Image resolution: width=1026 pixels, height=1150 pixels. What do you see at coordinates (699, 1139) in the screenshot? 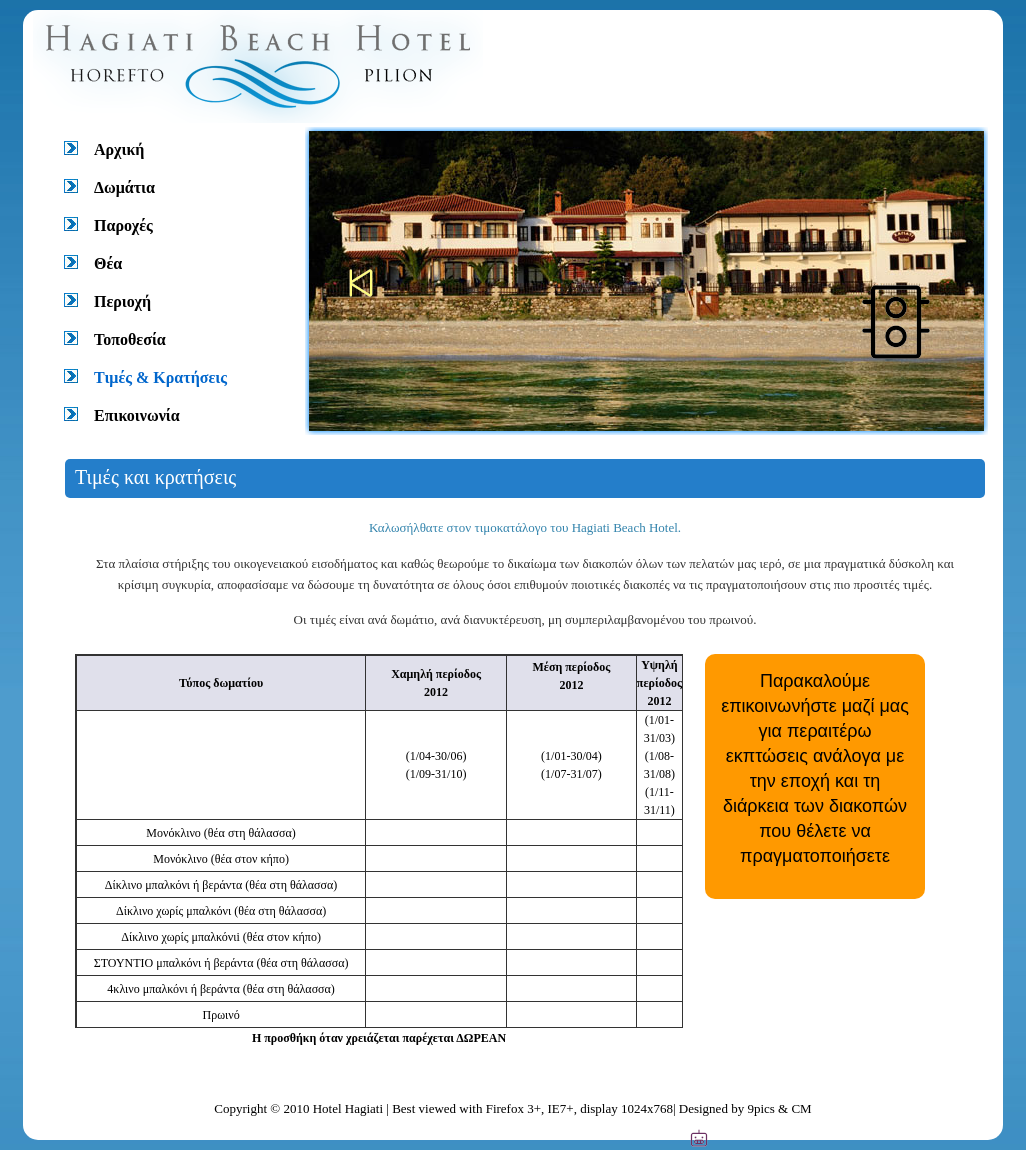
I see `access AI assistant or chatbot` at bounding box center [699, 1139].